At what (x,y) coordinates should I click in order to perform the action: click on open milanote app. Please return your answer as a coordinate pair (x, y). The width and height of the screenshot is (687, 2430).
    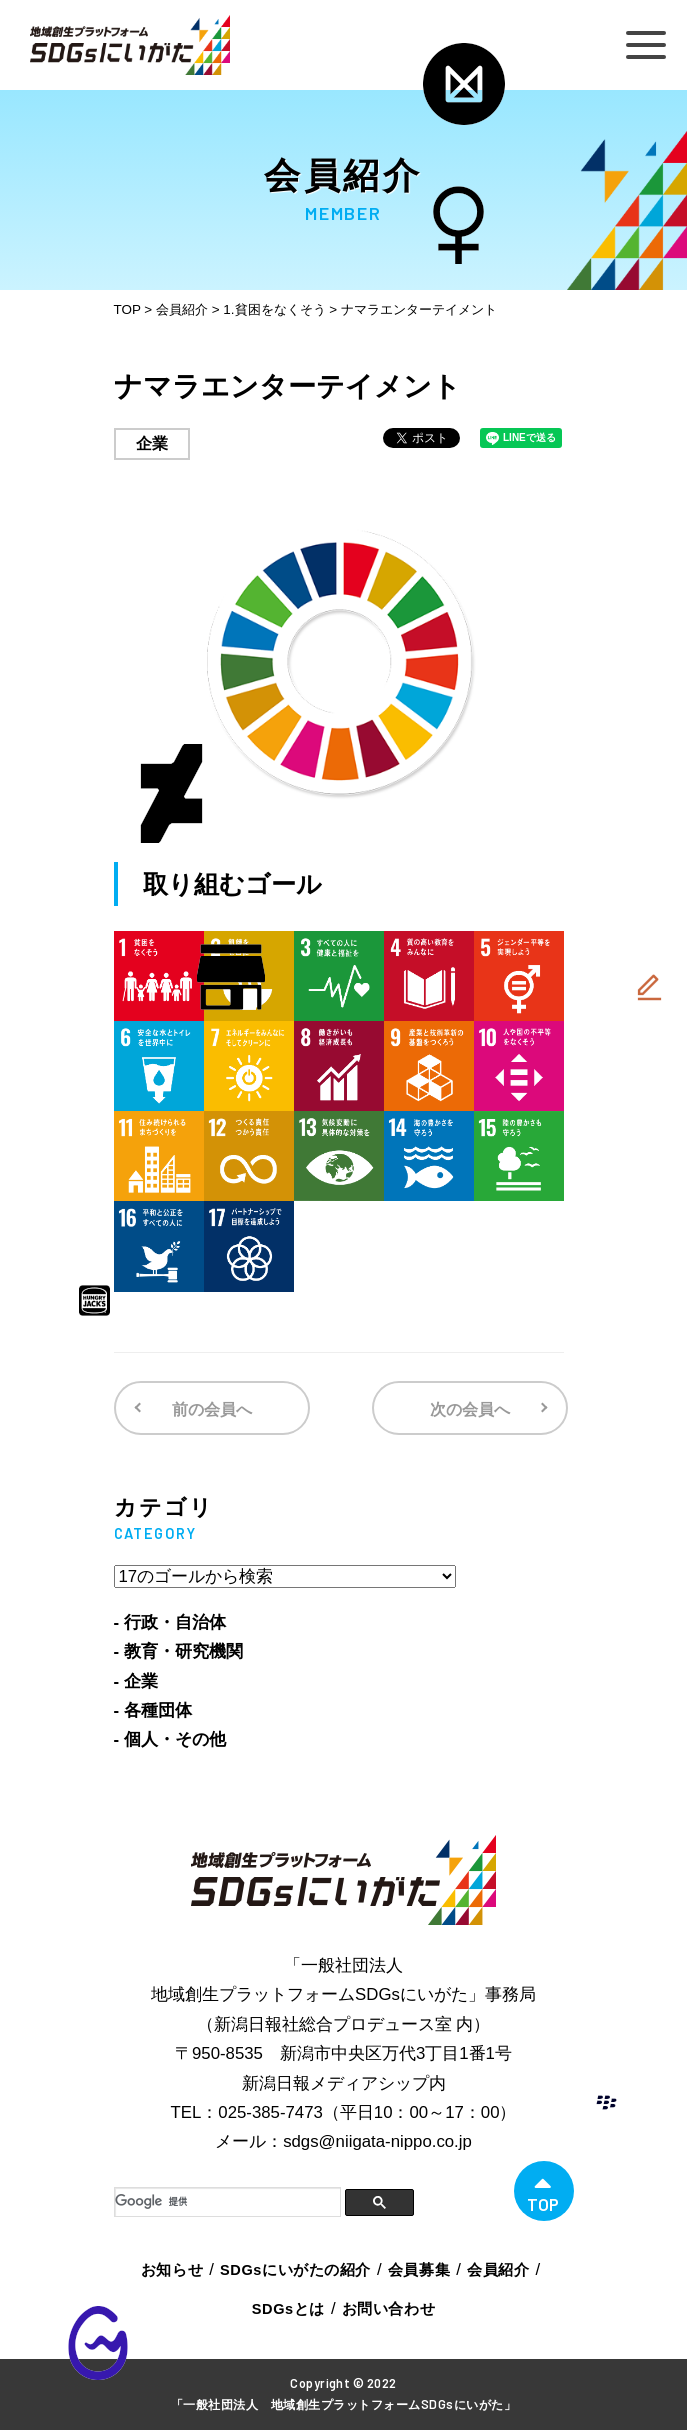
    Looking at the image, I should click on (464, 84).